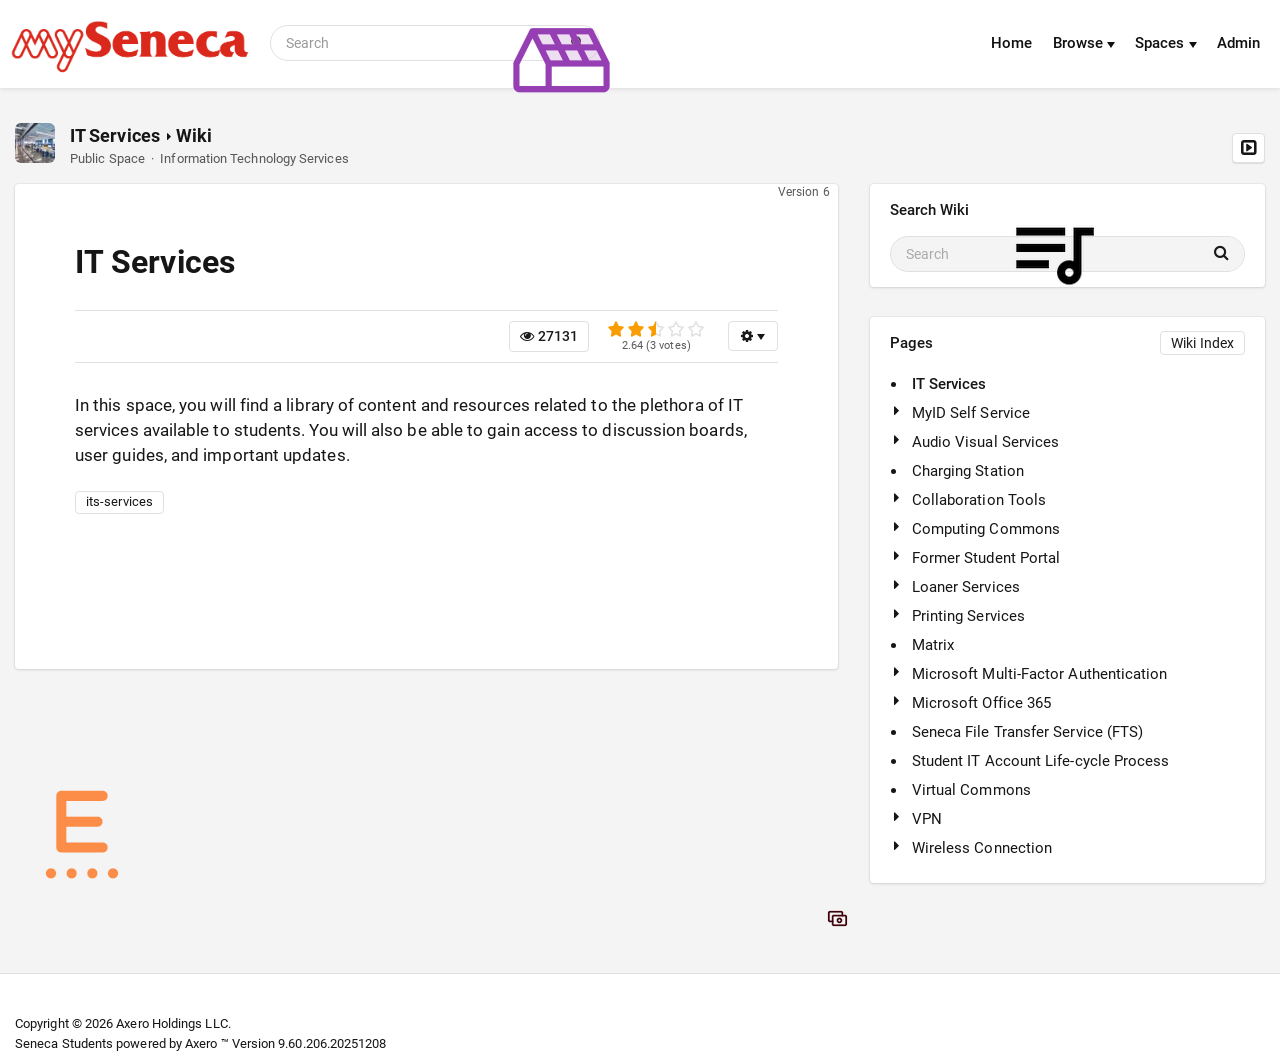 The height and width of the screenshot is (1064, 1280). I want to click on view solar panel system status, so click(561, 63).